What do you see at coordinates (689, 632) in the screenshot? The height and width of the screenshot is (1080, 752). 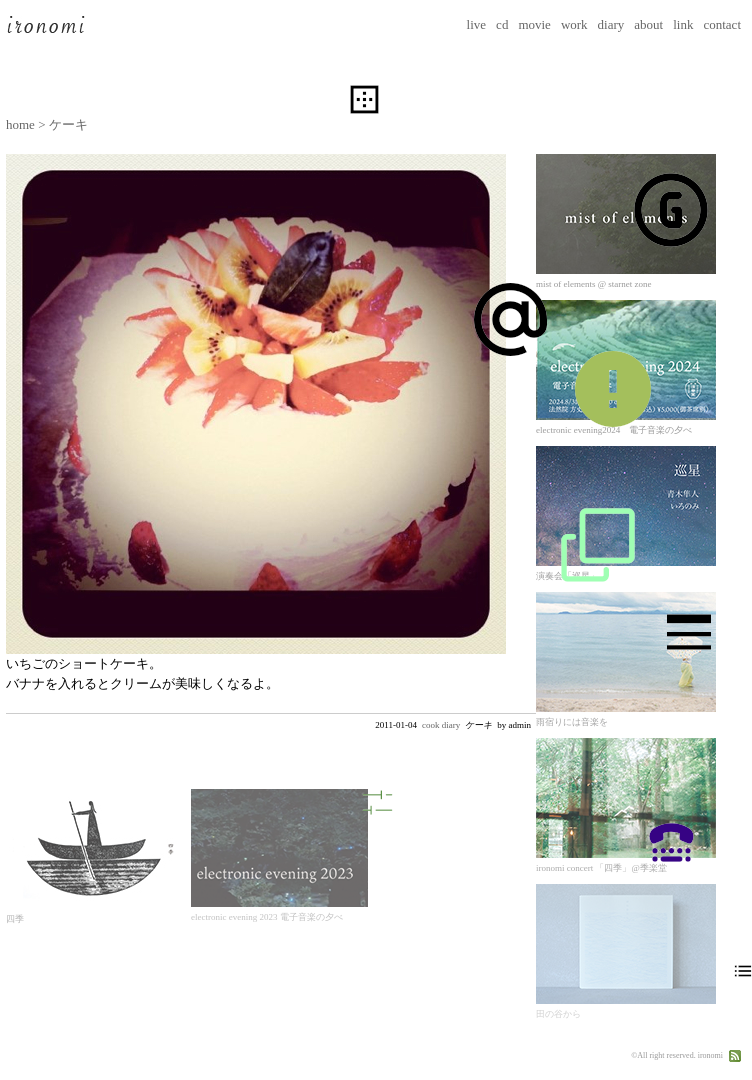 I see `view queue or playlist` at bounding box center [689, 632].